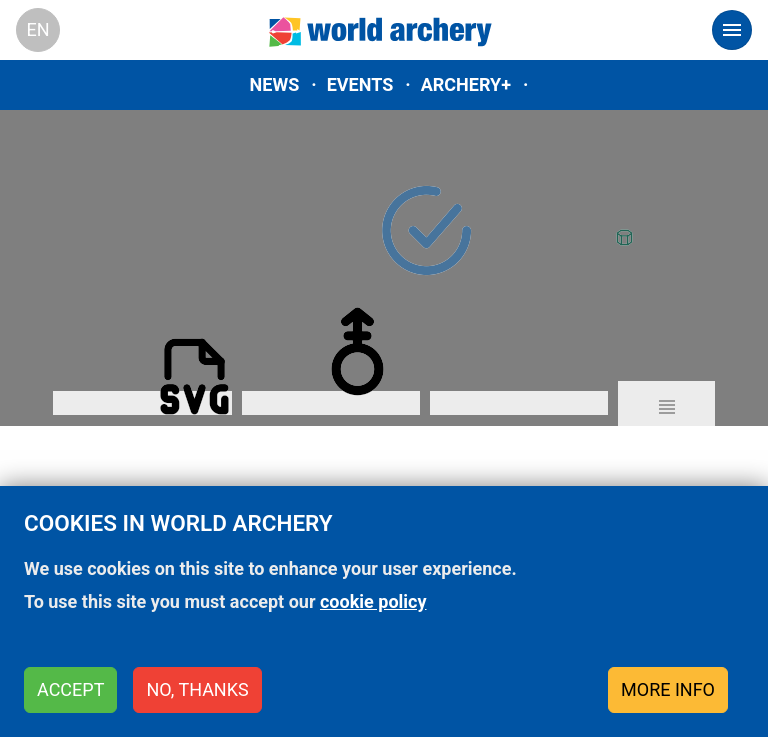 This screenshot has height=737, width=768. Describe the element at coordinates (426, 230) in the screenshot. I see `task completed successfully` at that location.